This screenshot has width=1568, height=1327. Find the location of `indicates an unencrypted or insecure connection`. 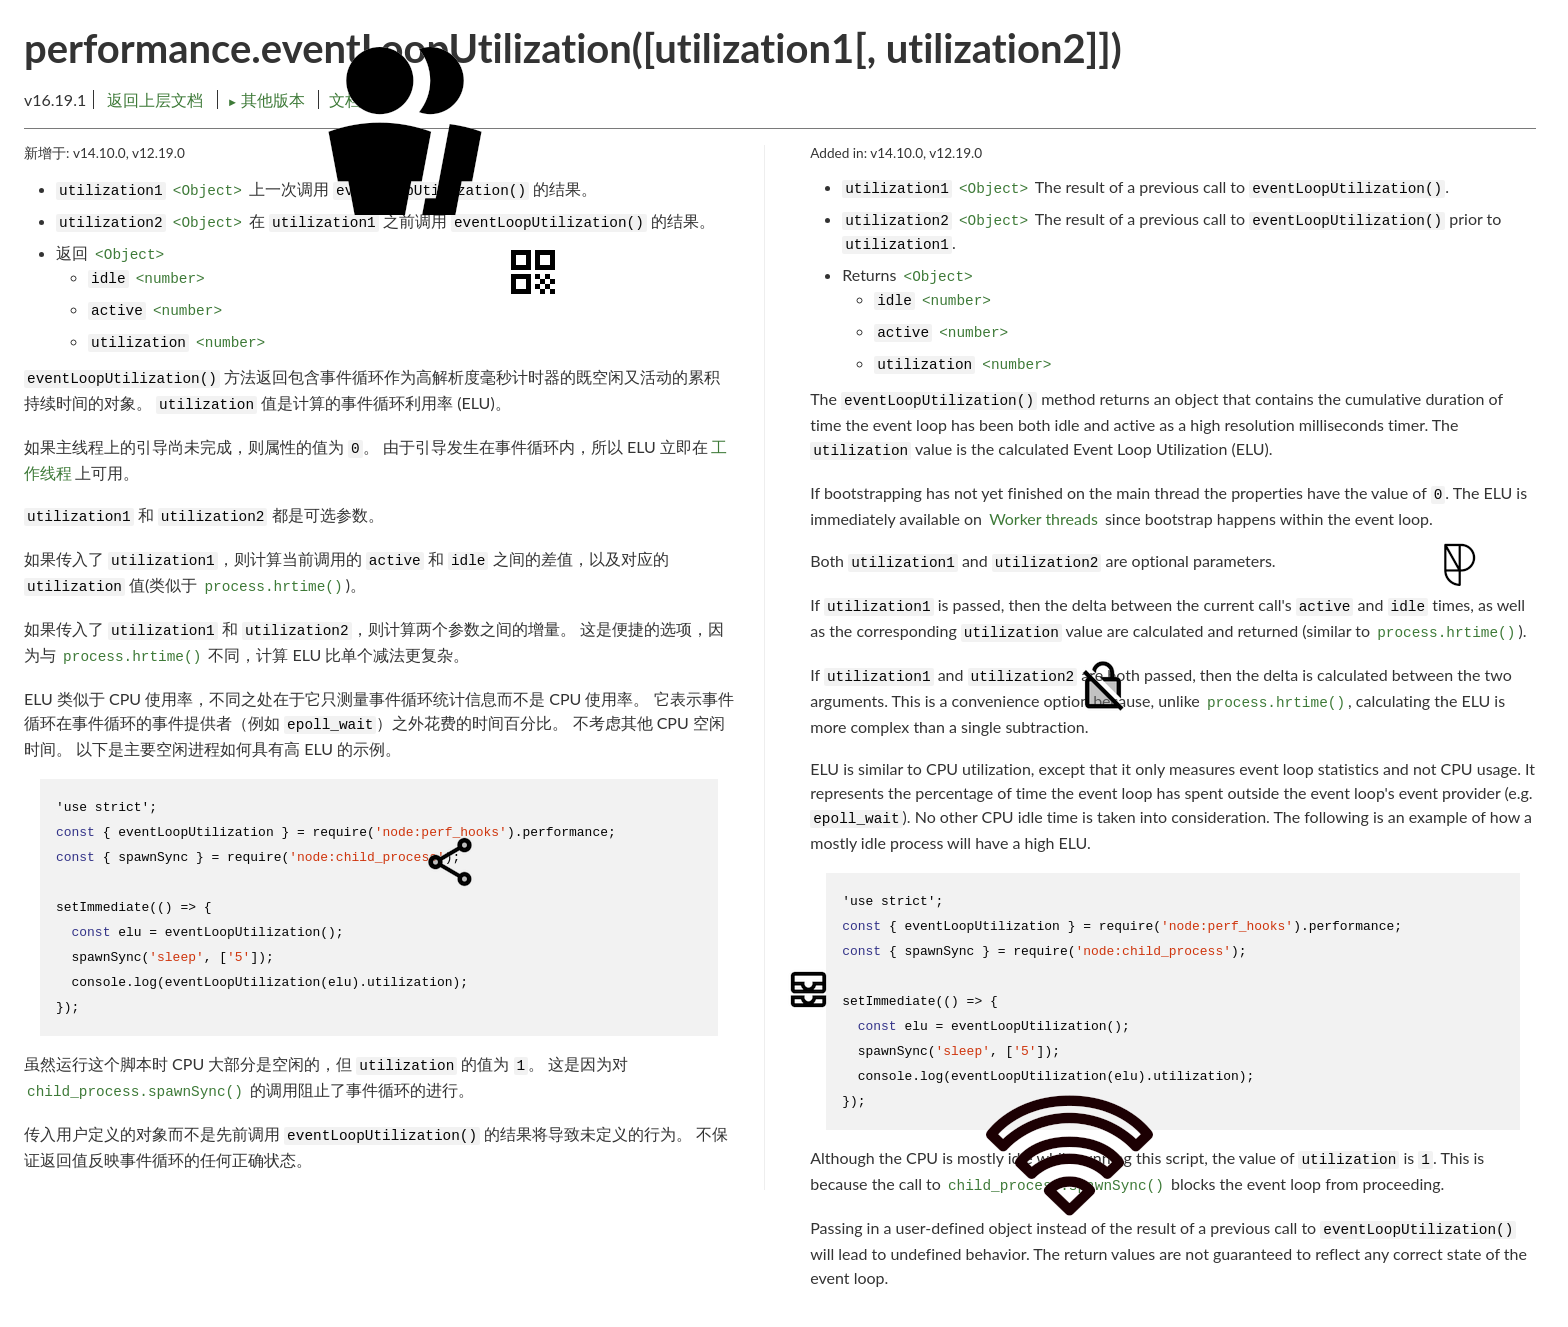

indicates an unencrypted or insecure connection is located at coordinates (1103, 686).